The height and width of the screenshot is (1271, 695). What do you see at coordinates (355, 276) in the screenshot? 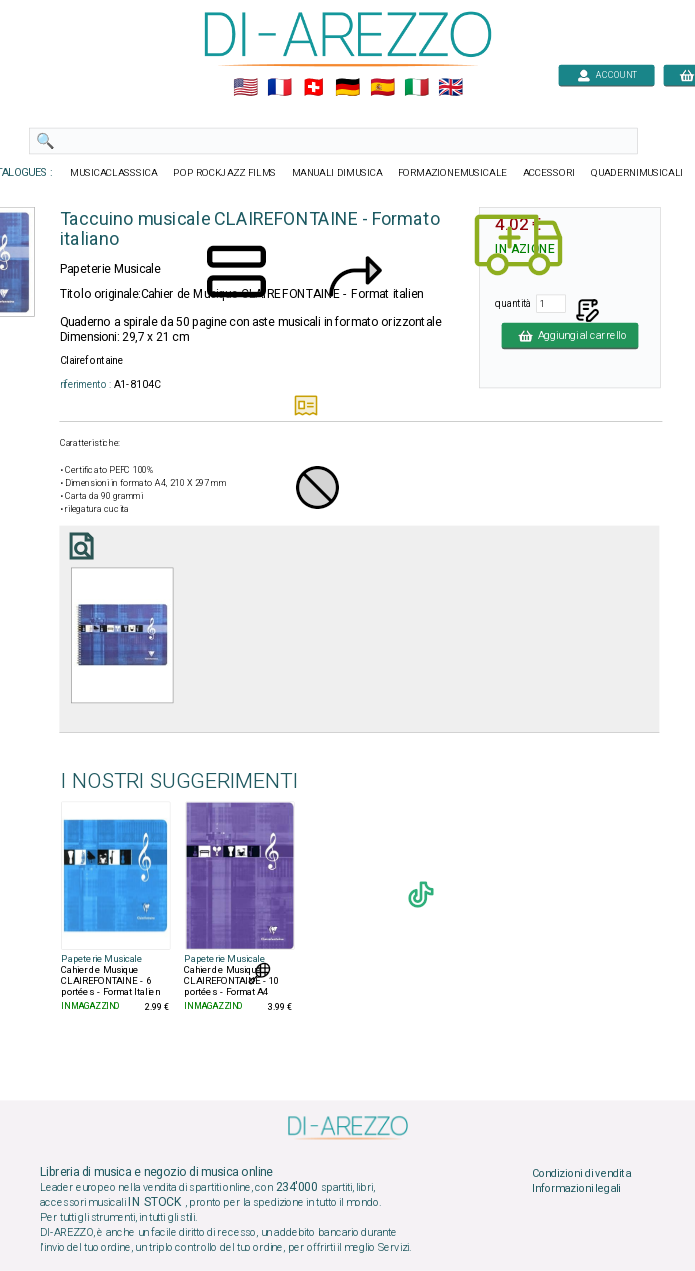
I see `share or forward content` at bounding box center [355, 276].